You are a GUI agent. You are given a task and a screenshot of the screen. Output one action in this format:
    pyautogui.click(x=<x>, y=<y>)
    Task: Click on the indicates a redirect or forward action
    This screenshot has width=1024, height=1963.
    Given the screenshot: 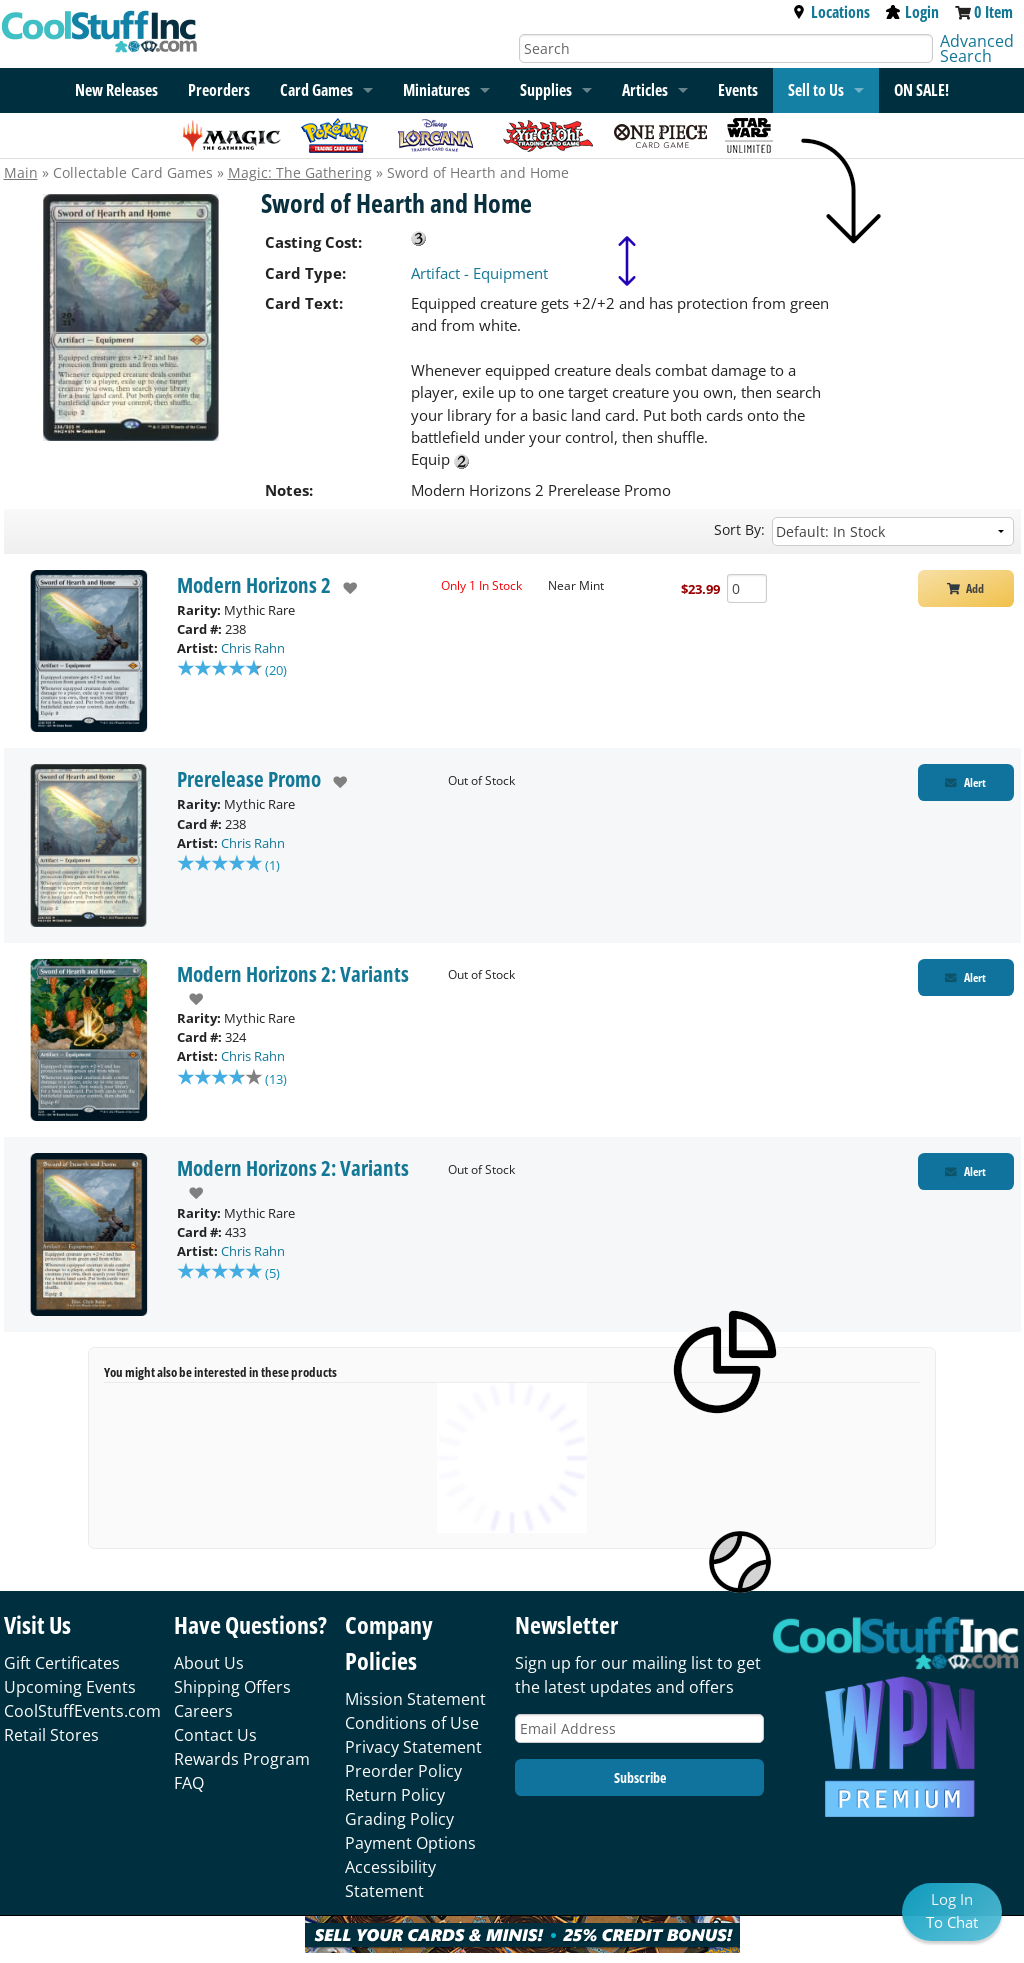 What is the action you would take?
    pyautogui.click(x=841, y=191)
    